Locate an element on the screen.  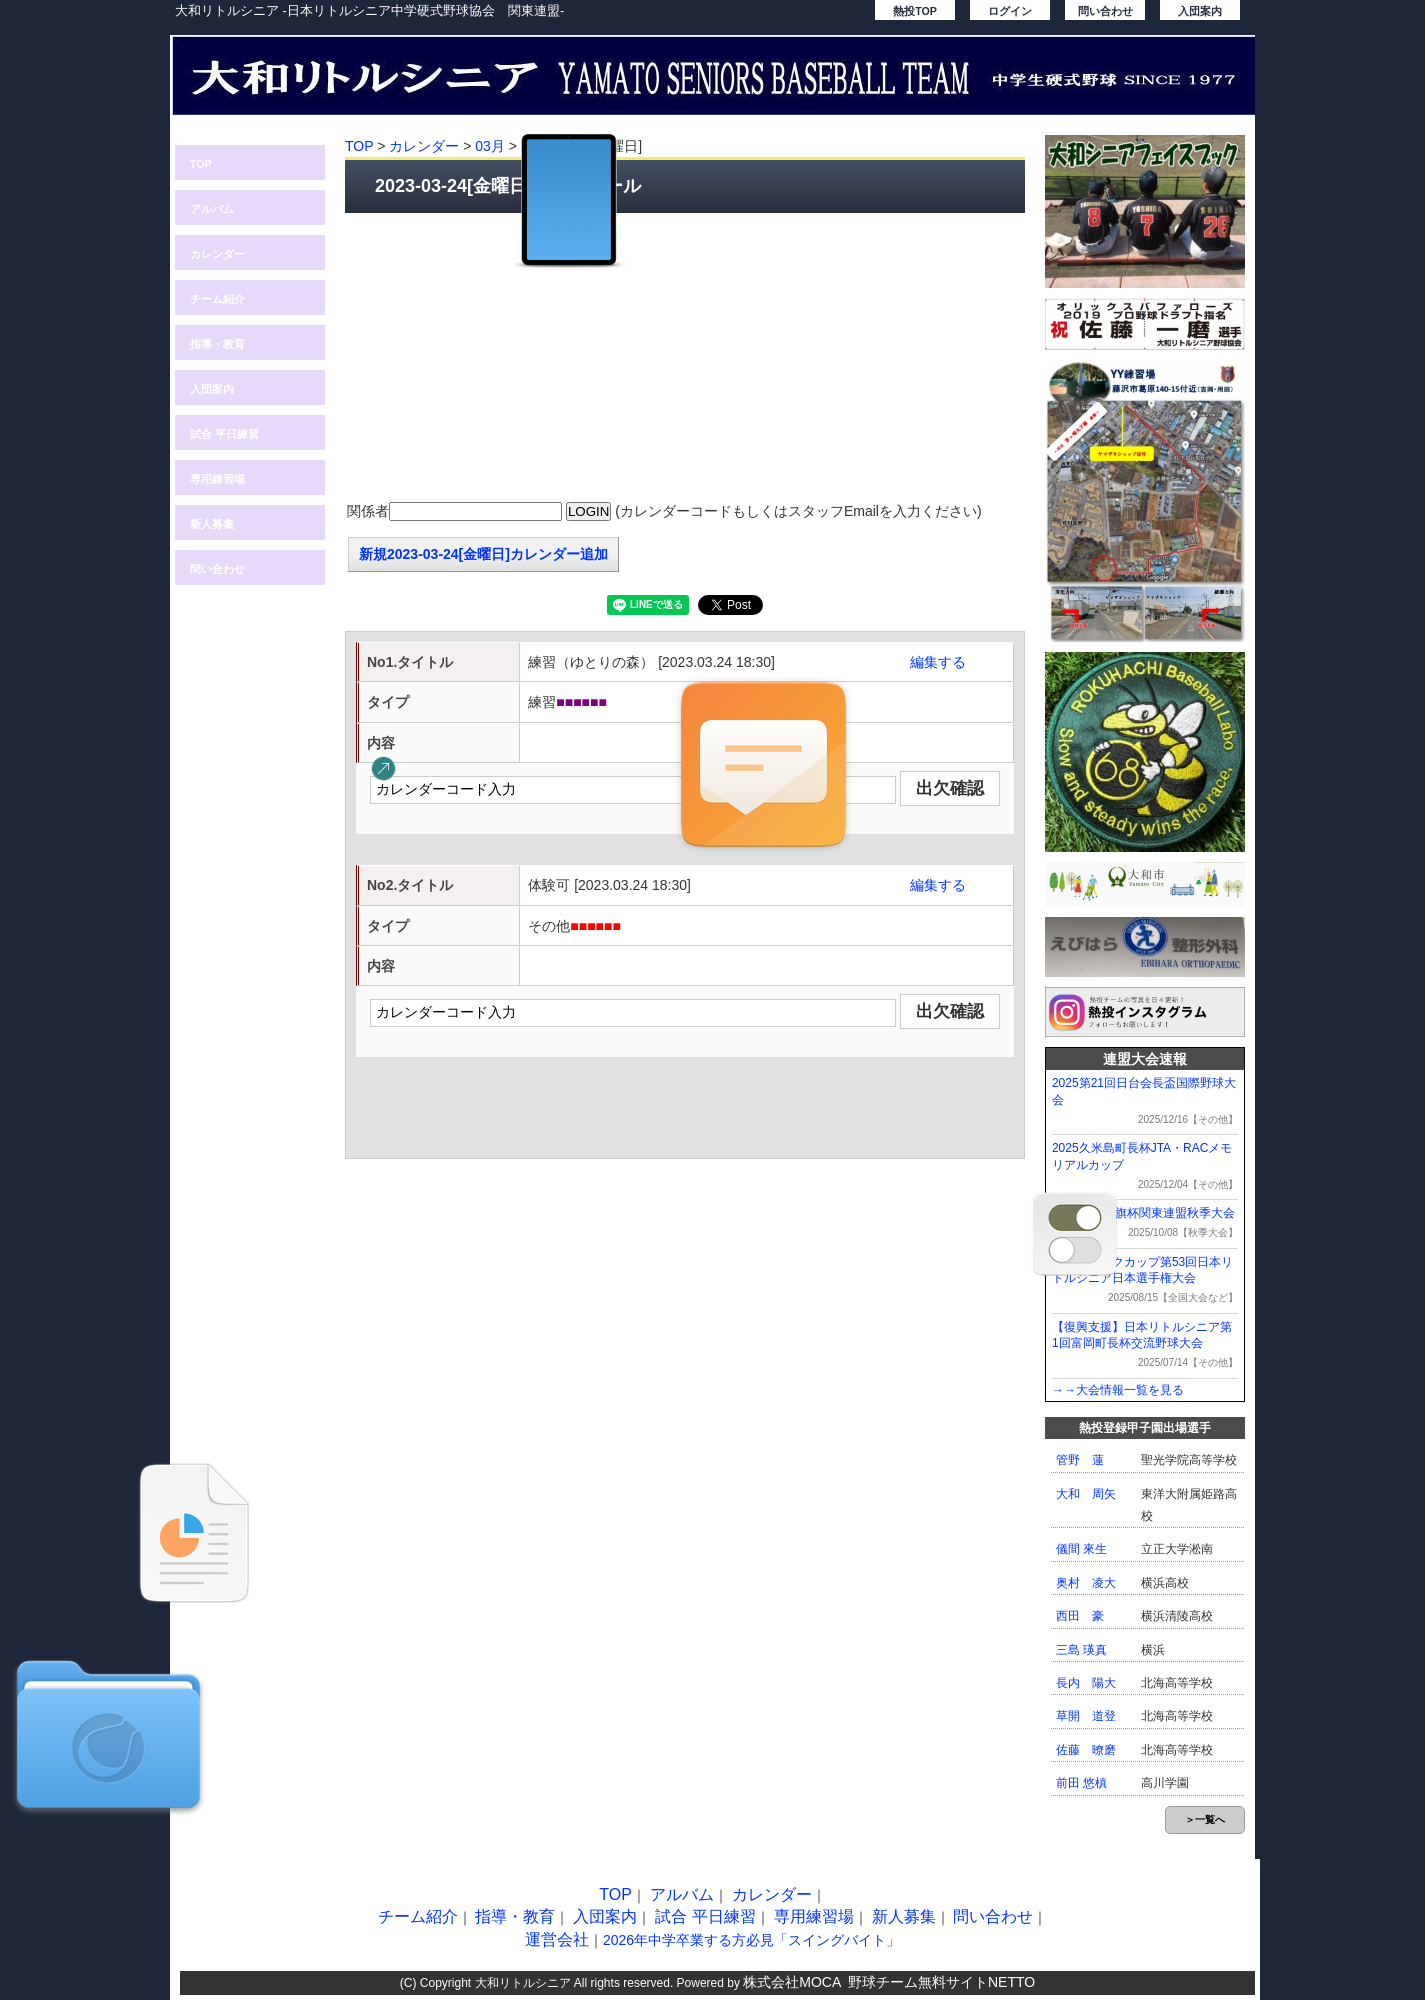
open empathy messaging app is located at coordinates (763, 764).